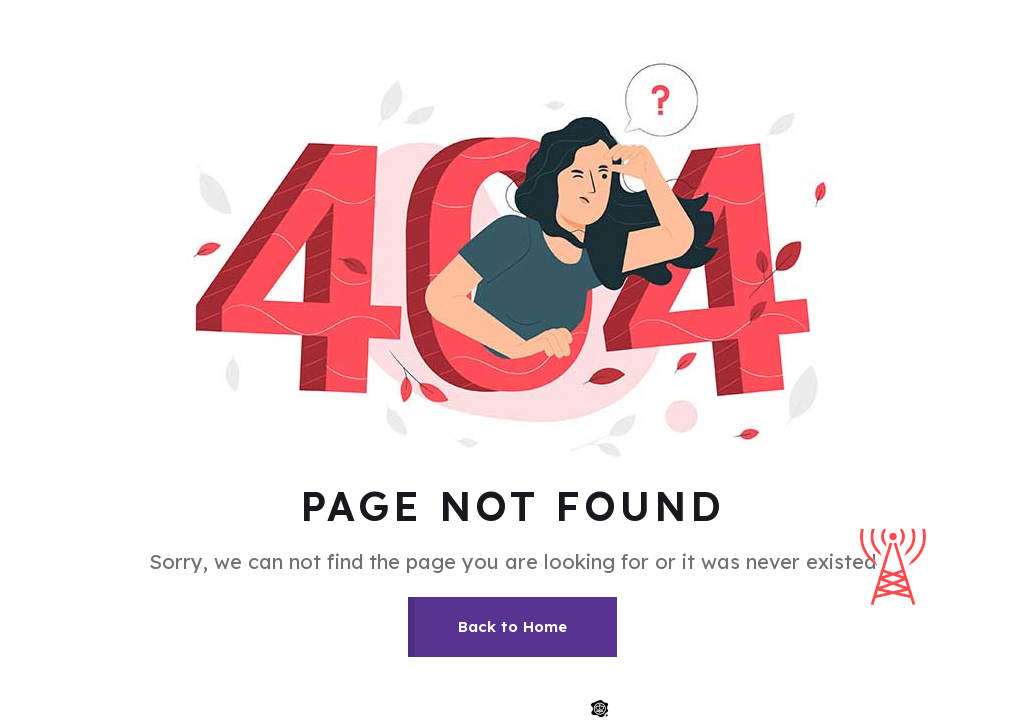 Image resolution: width=1024 pixels, height=720 pixels. What do you see at coordinates (599, 708) in the screenshot?
I see `indicates an official or verified document` at bounding box center [599, 708].